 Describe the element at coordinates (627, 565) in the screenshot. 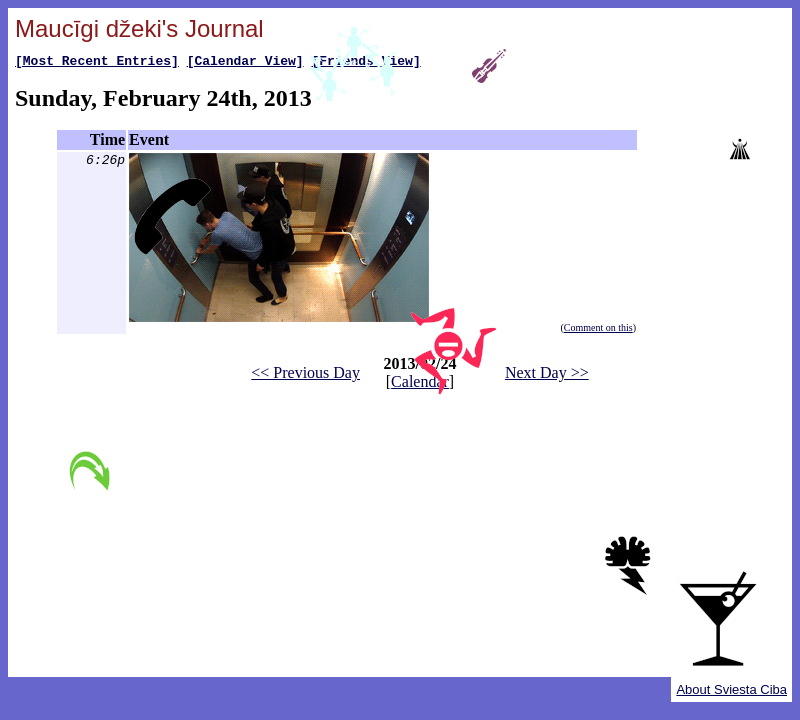

I see `start a brainstorming session` at that location.